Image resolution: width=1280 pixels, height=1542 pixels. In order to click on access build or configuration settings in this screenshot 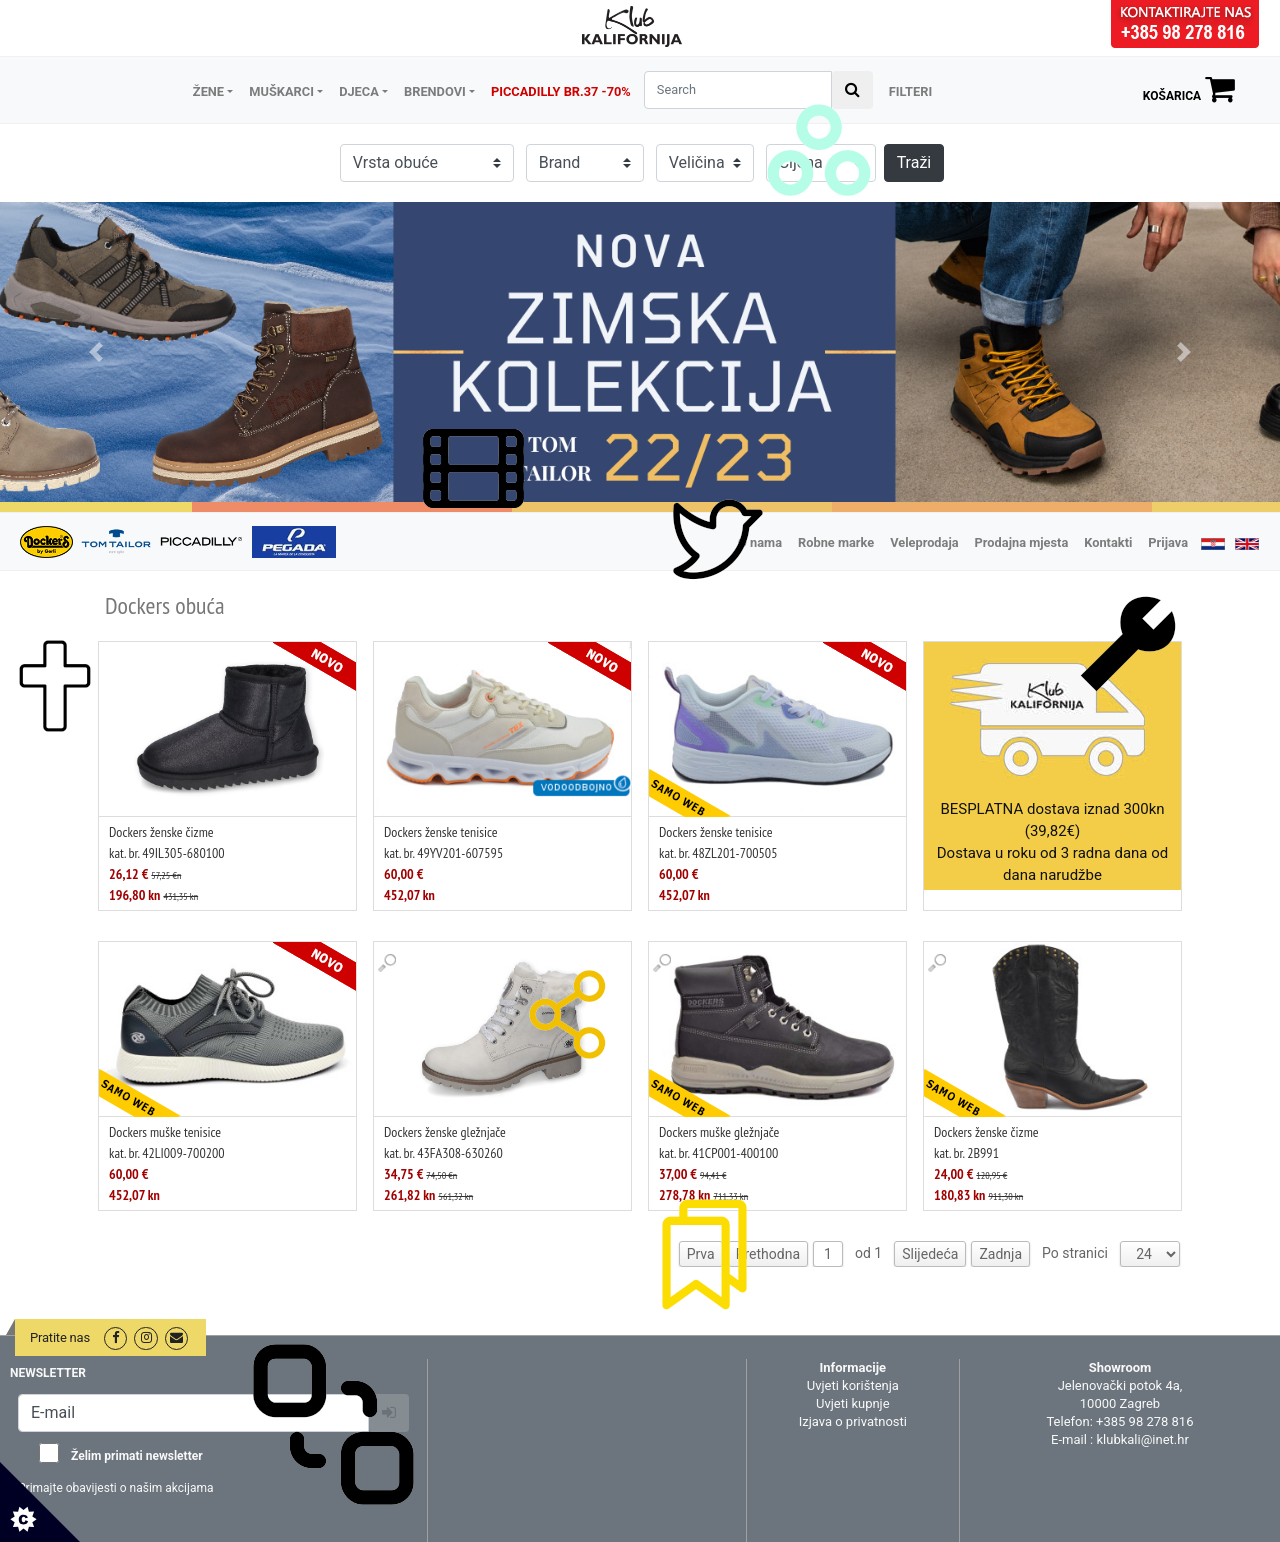, I will do `click(1128, 644)`.